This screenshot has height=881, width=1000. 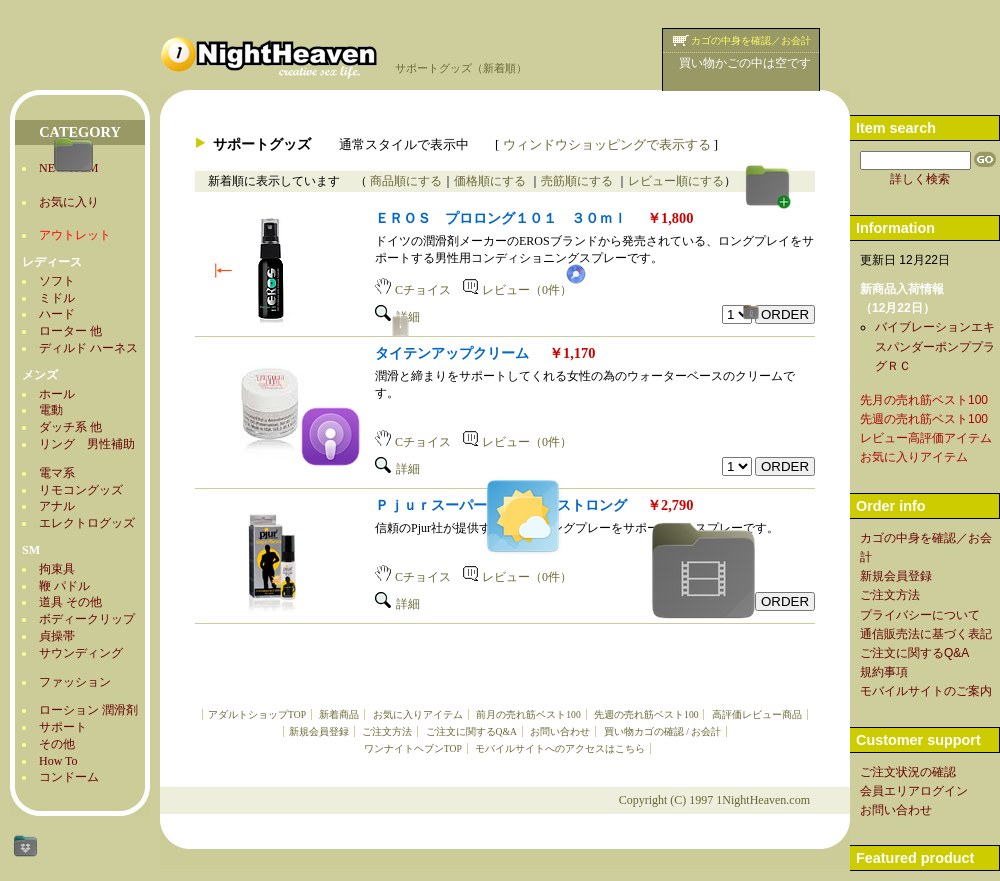 I want to click on open the archive manager application, so click(x=400, y=326).